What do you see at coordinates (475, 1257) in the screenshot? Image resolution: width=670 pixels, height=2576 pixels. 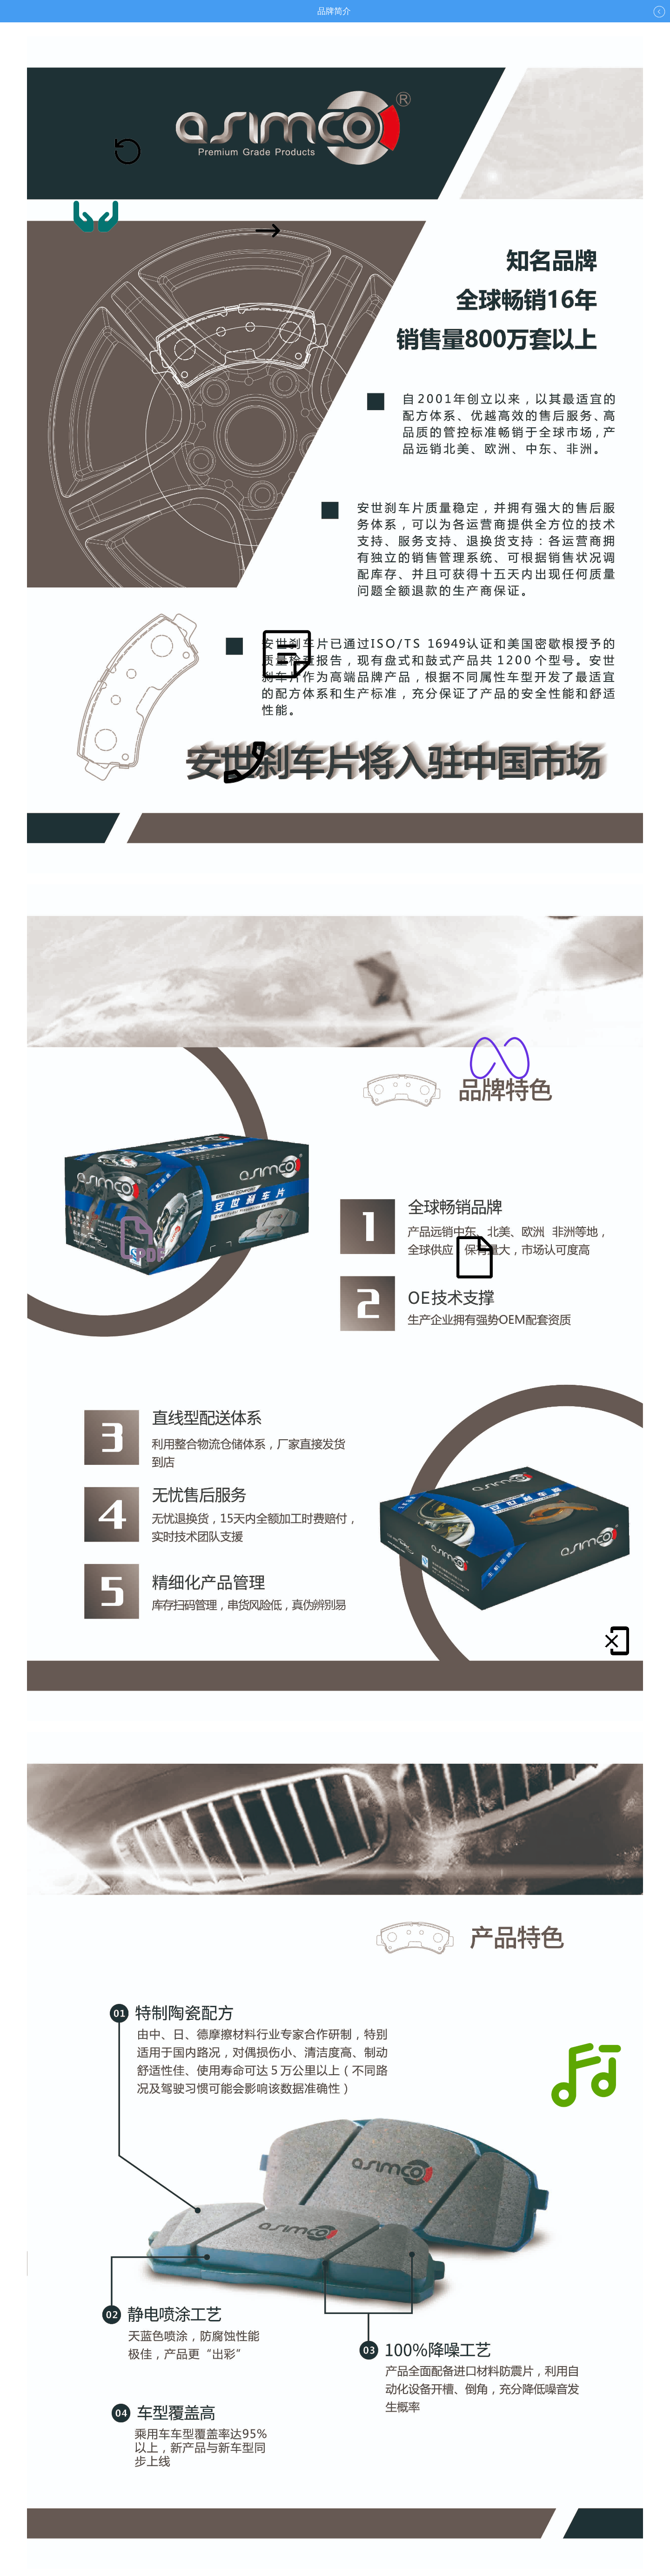 I see `create a new file` at bounding box center [475, 1257].